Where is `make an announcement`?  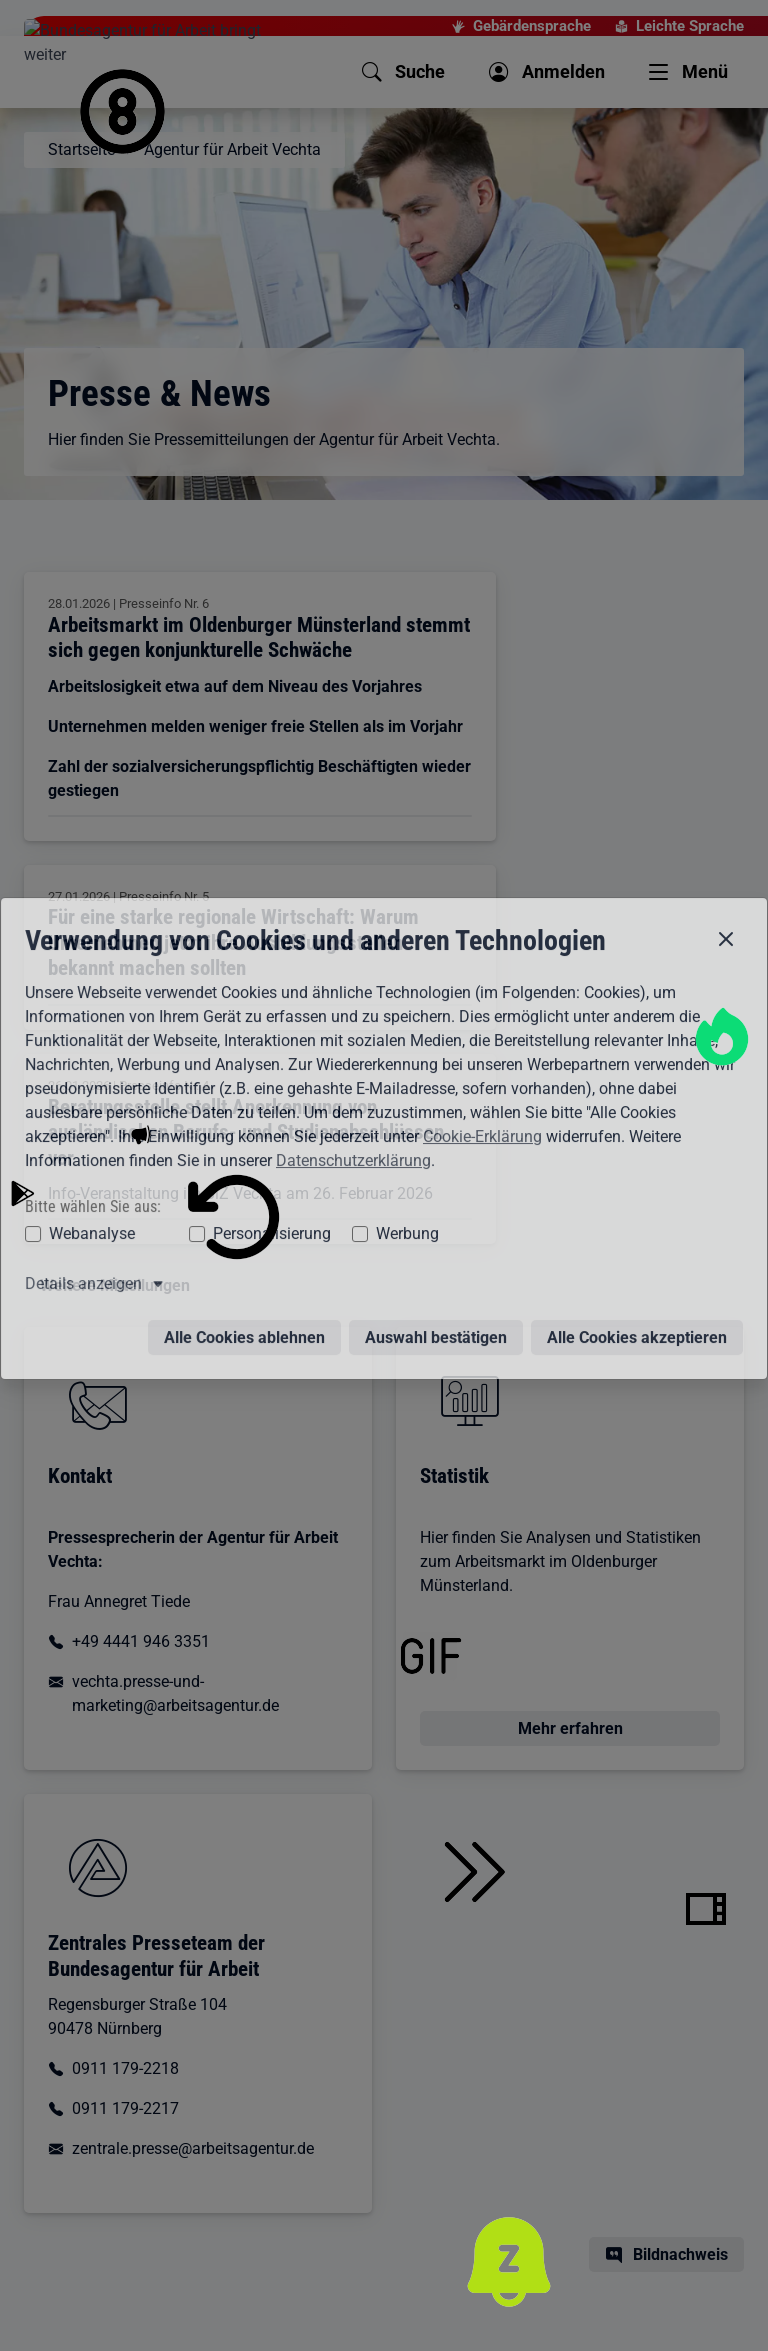 make an announcement is located at coordinates (141, 1135).